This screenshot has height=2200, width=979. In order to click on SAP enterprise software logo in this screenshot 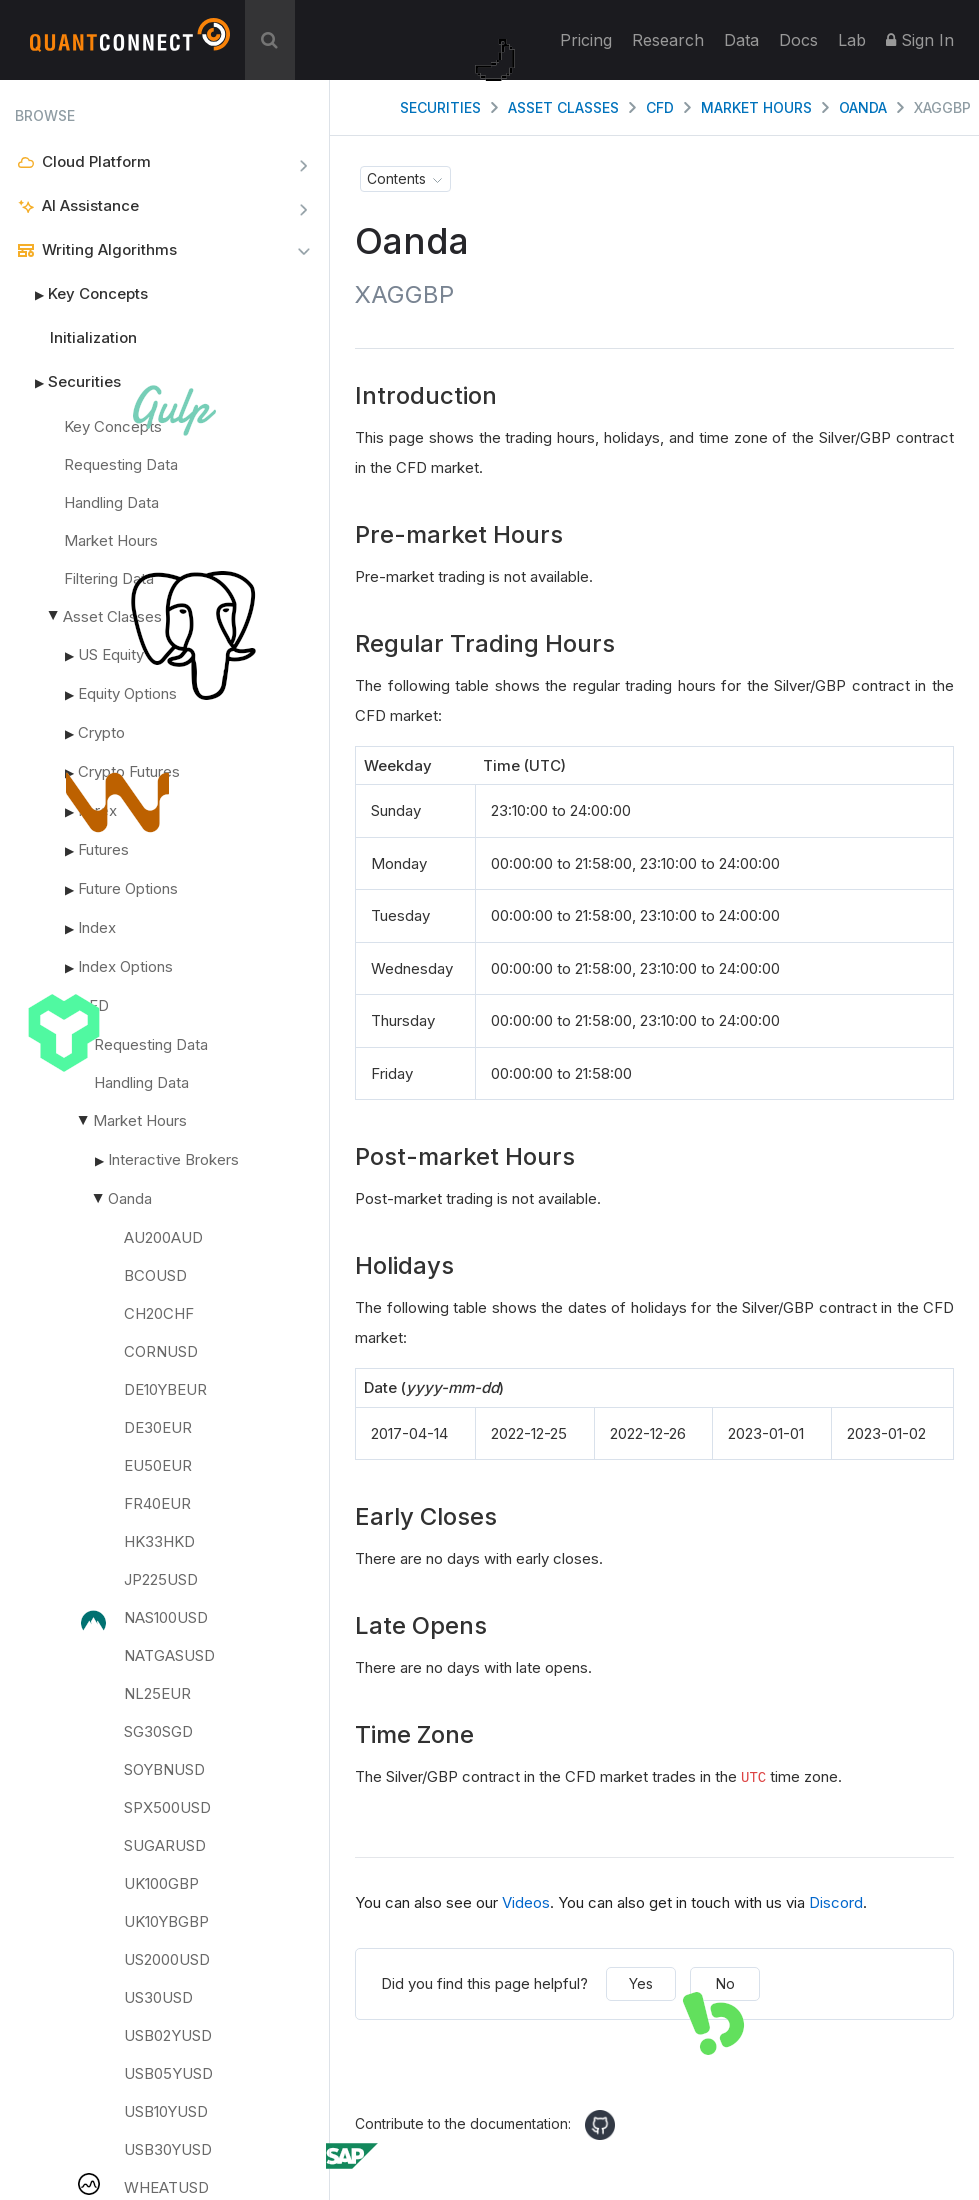, I will do `click(352, 2156)`.